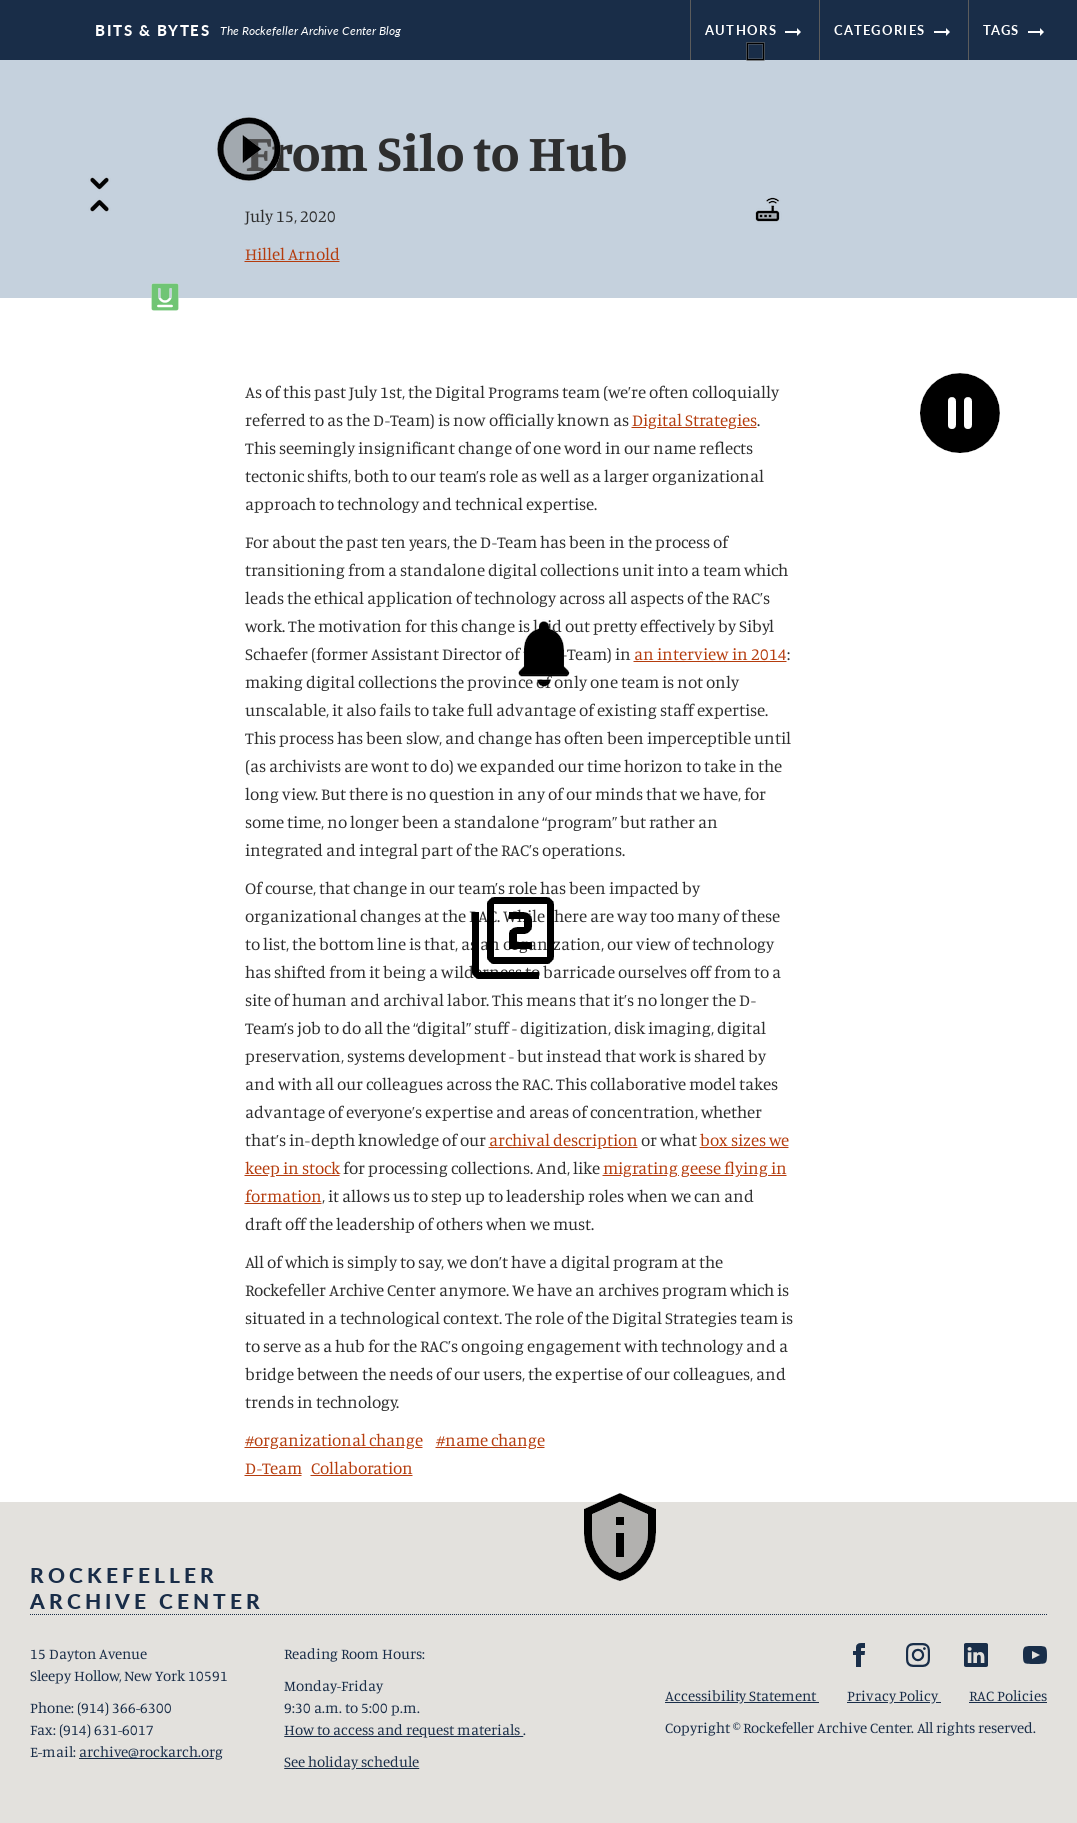 The width and height of the screenshot is (1077, 1823). Describe the element at coordinates (960, 413) in the screenshot. I see `pause media playback` at that location.